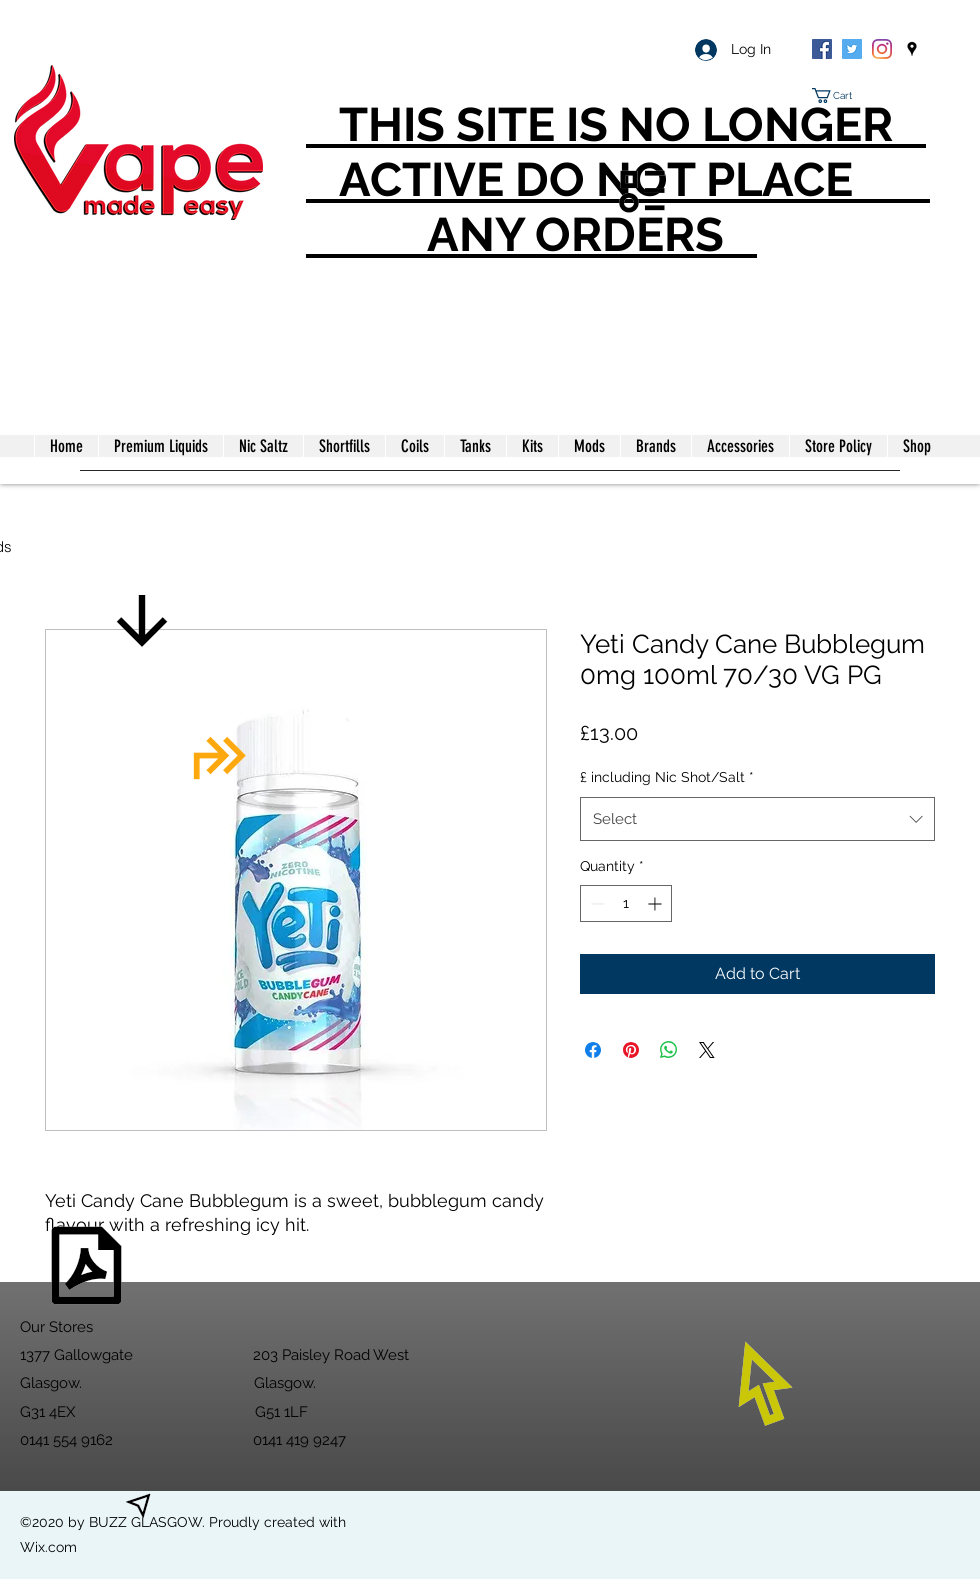 The height and width of the screenshot is (1579, 980). What do you see at coordinates (86, 1265) in the screenshot?
I see `view or open a PDF document` at bounding box center [86, 1265].